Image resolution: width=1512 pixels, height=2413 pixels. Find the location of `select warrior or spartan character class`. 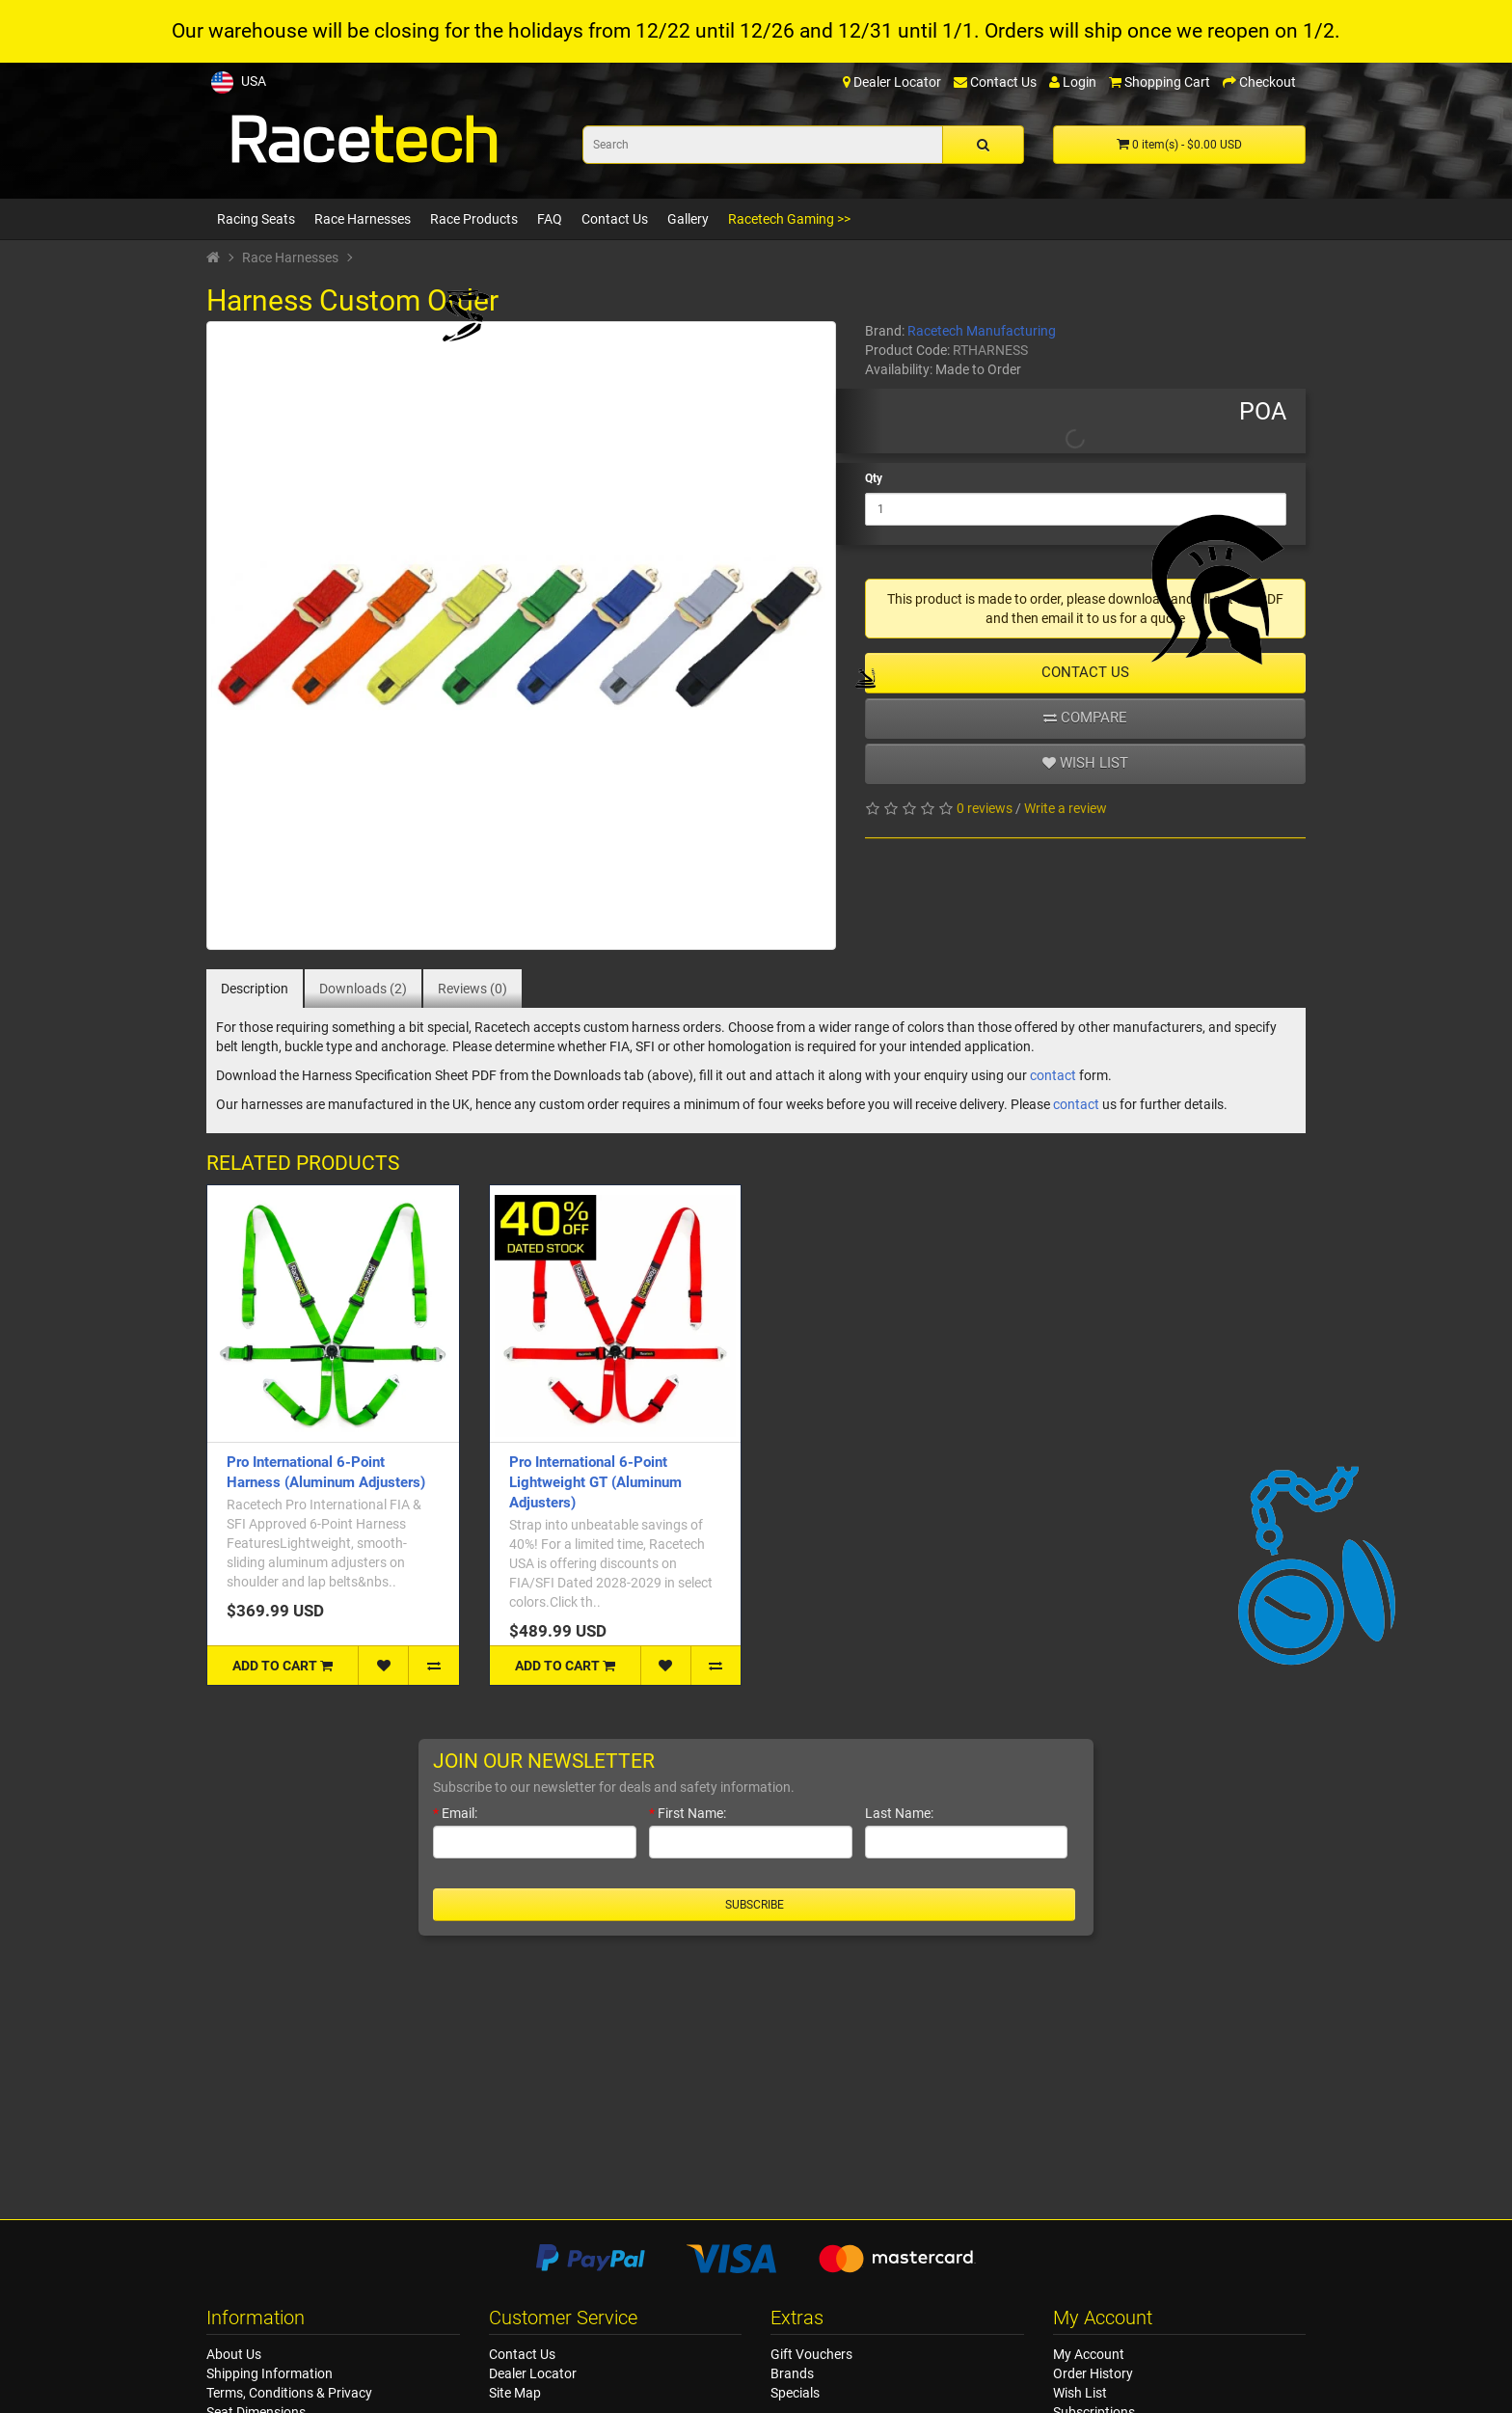

select warrior or spartan character class is located at coordinates (1217, 589).